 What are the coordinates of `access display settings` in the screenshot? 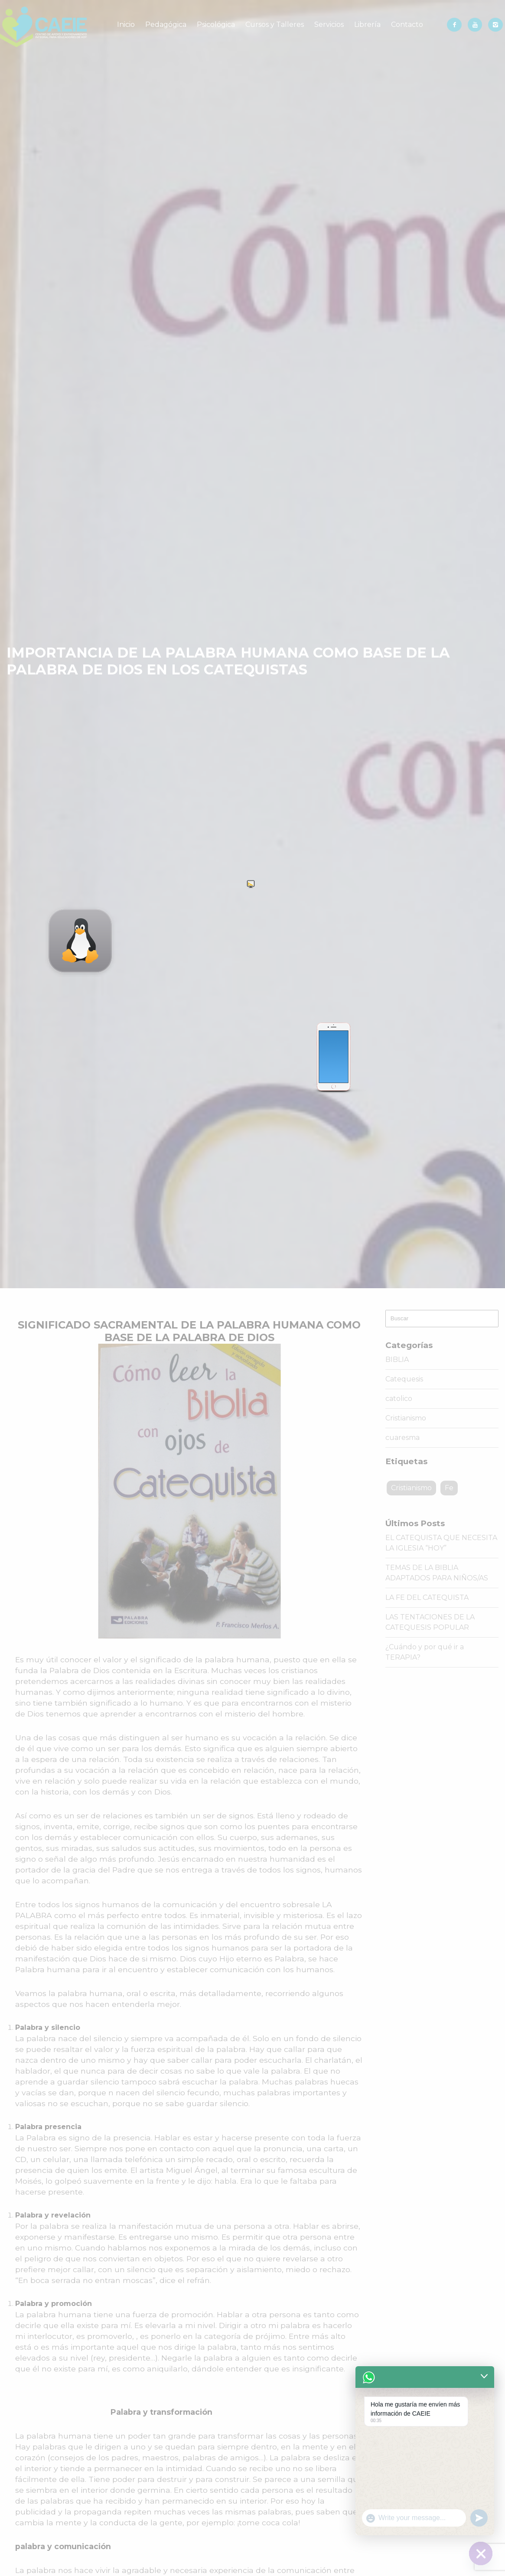 It's located at (251, 884).